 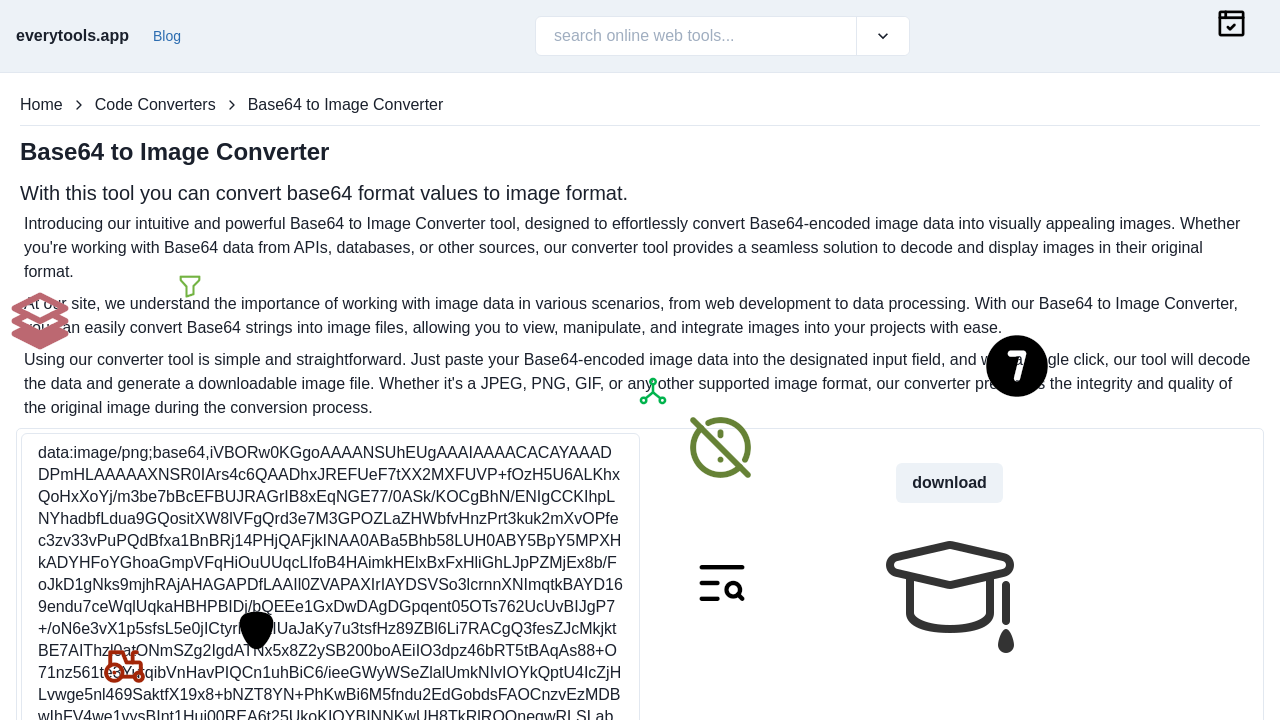 What do you see at coordinates (720, 447) in the screenshot?
I see `disable or mute alerts` at bounding box center [720, 447].